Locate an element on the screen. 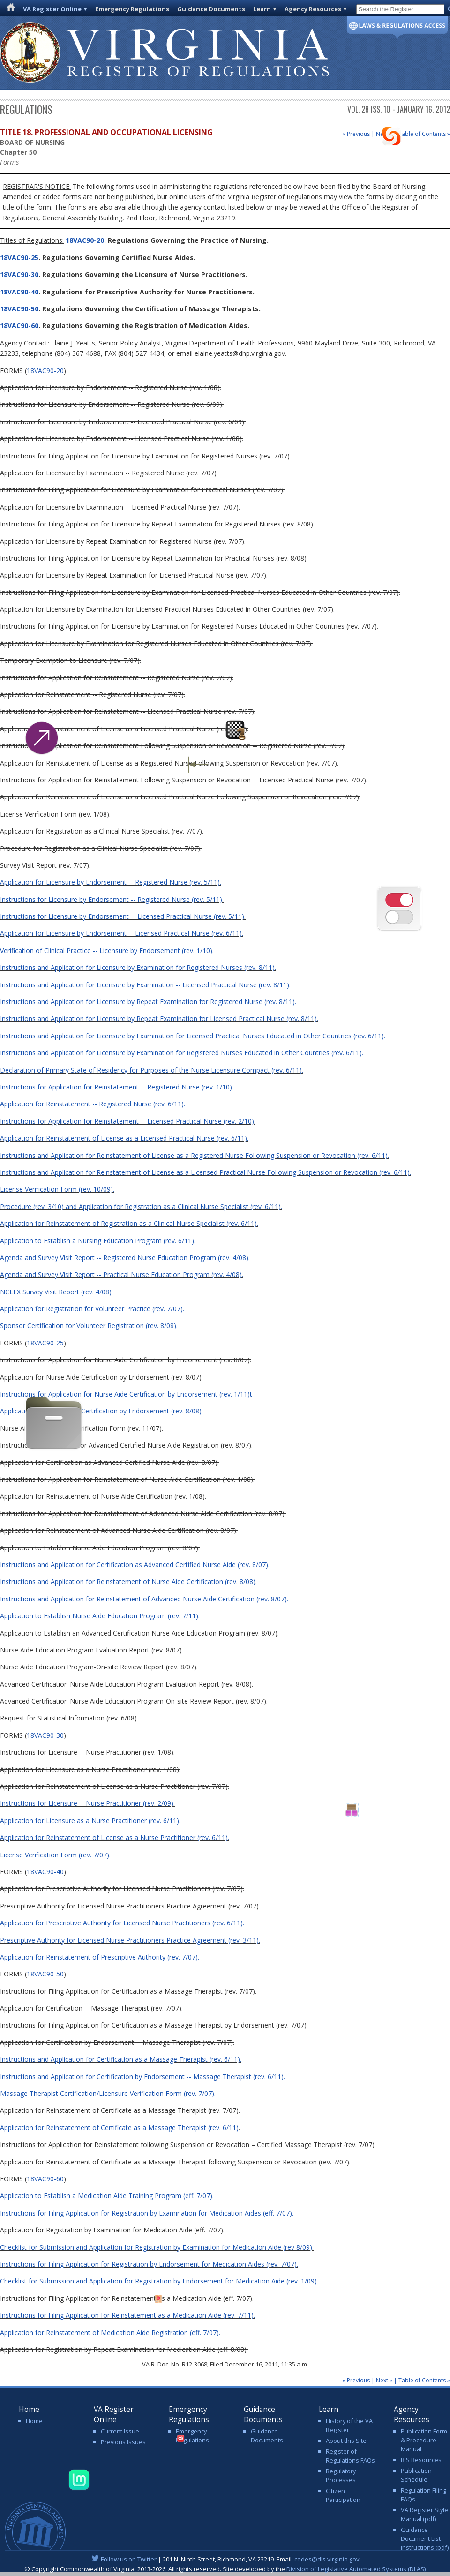  go to the first item in a list or sequence is located at coordinates (198, 765).